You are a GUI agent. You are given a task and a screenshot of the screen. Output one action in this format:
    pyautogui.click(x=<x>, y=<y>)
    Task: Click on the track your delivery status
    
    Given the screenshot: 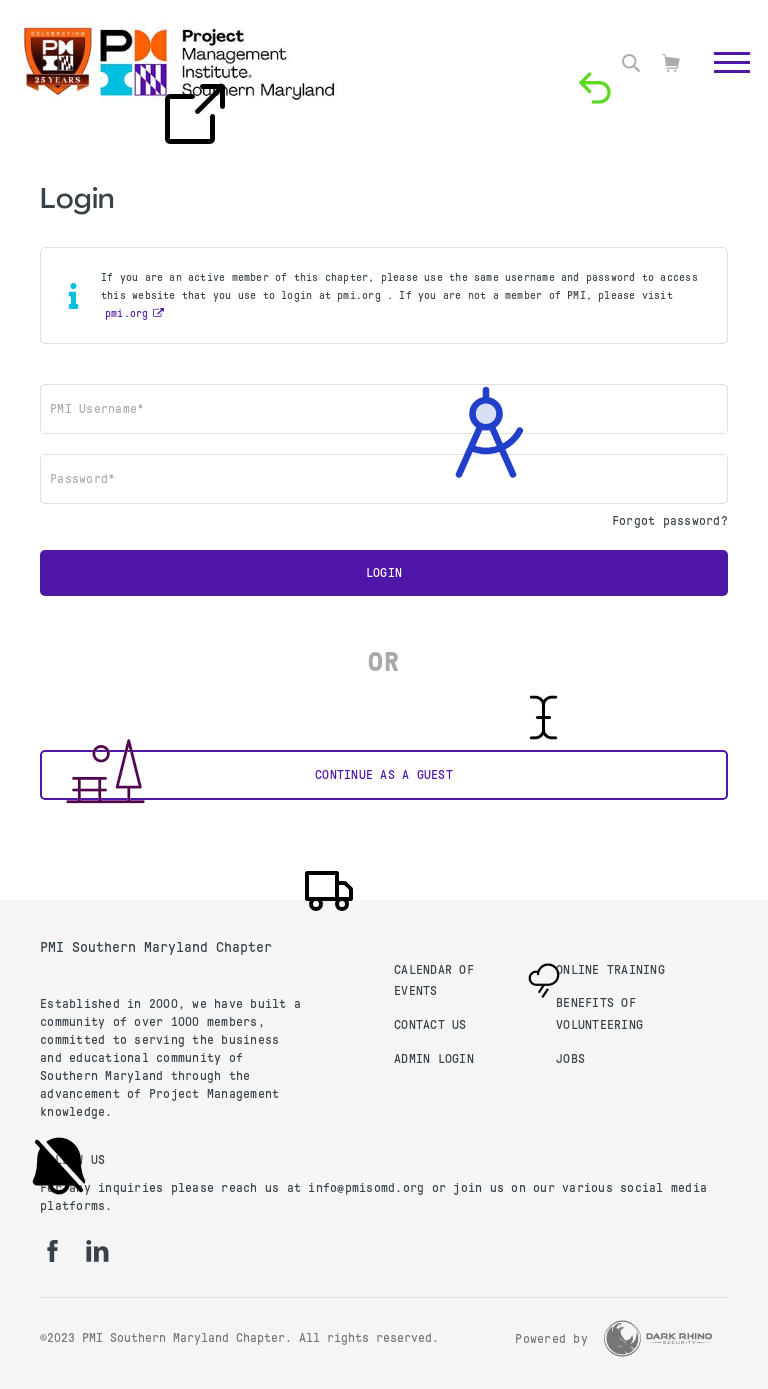 What is the action you would take?
    pyautogui.click(x=329, y=891)
    